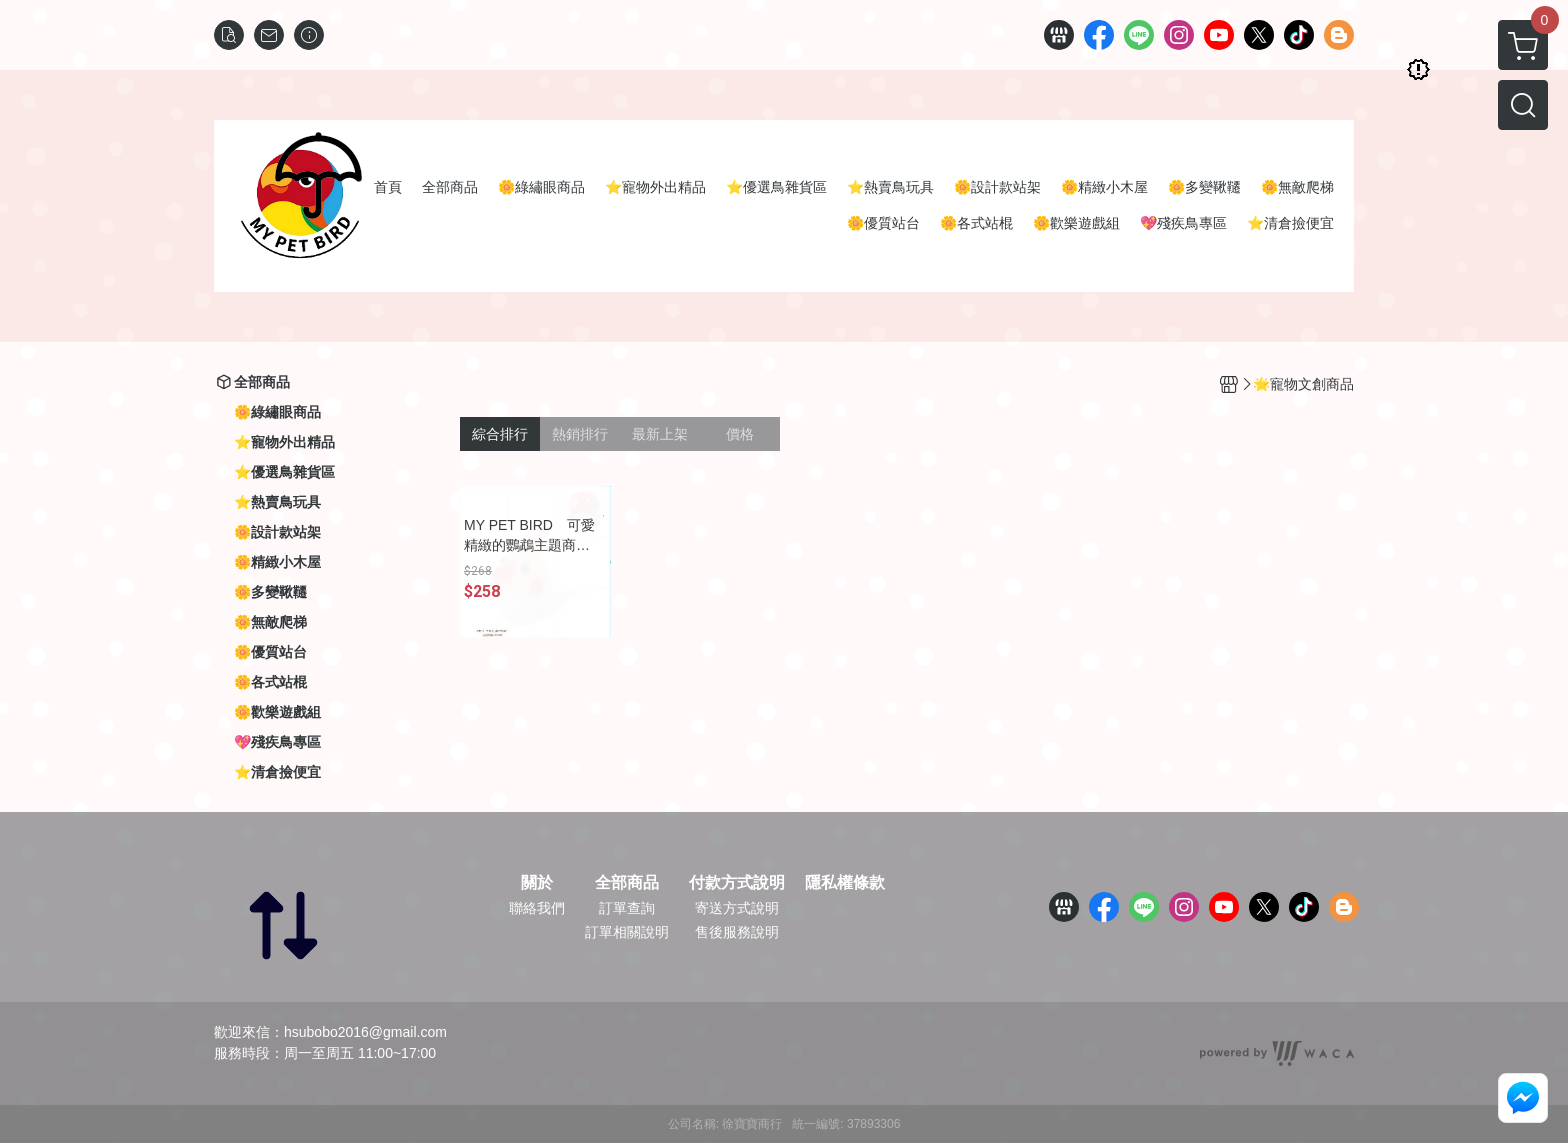 The width and height of the screenshot is (1568, 1143). Describe the element at coordinates (283, 925) in the screenshot. I see `sort items in ascending or descending order` at that location.